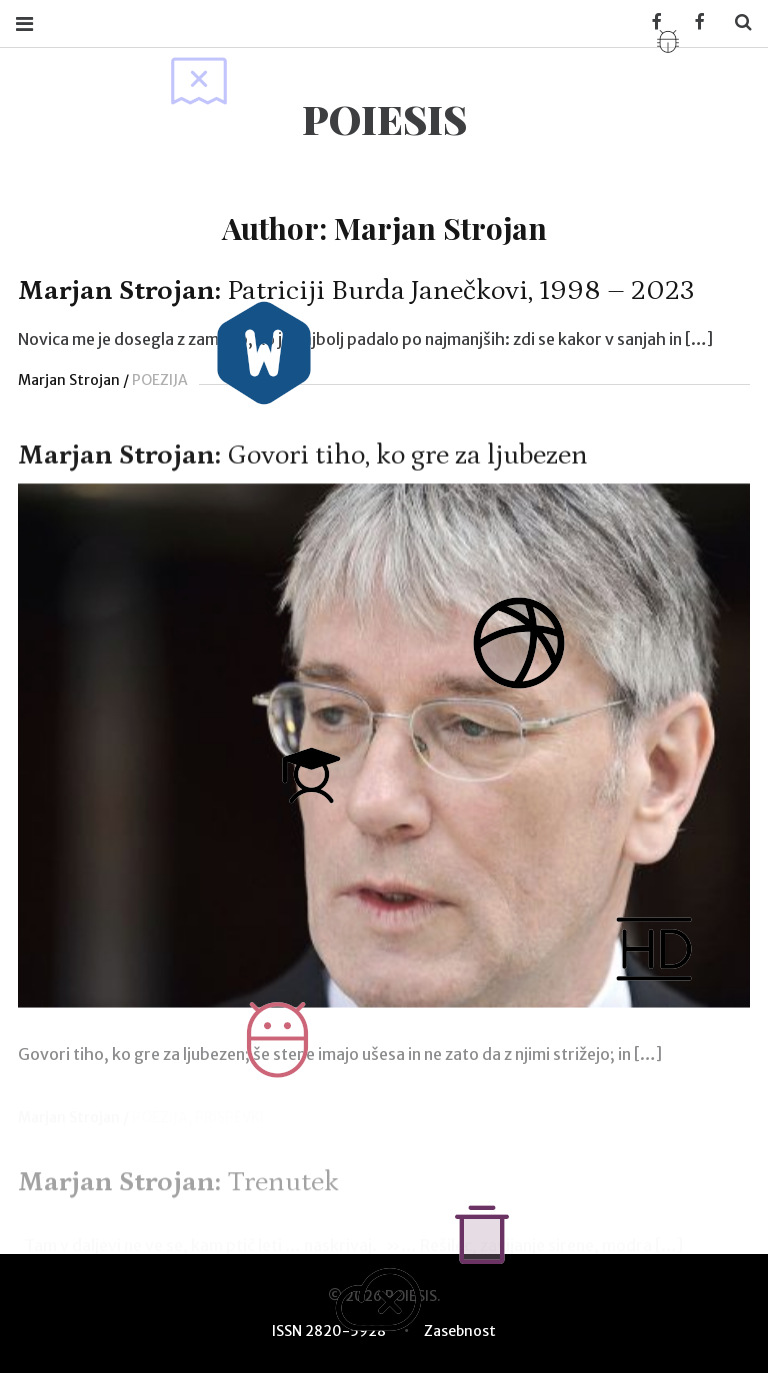 The width and height of the screenshot is (768, 1373). What do you see at coordinates (277, 1038) in the screenshot?
I see `android device or system settings` at bounding box center [277, 1038].